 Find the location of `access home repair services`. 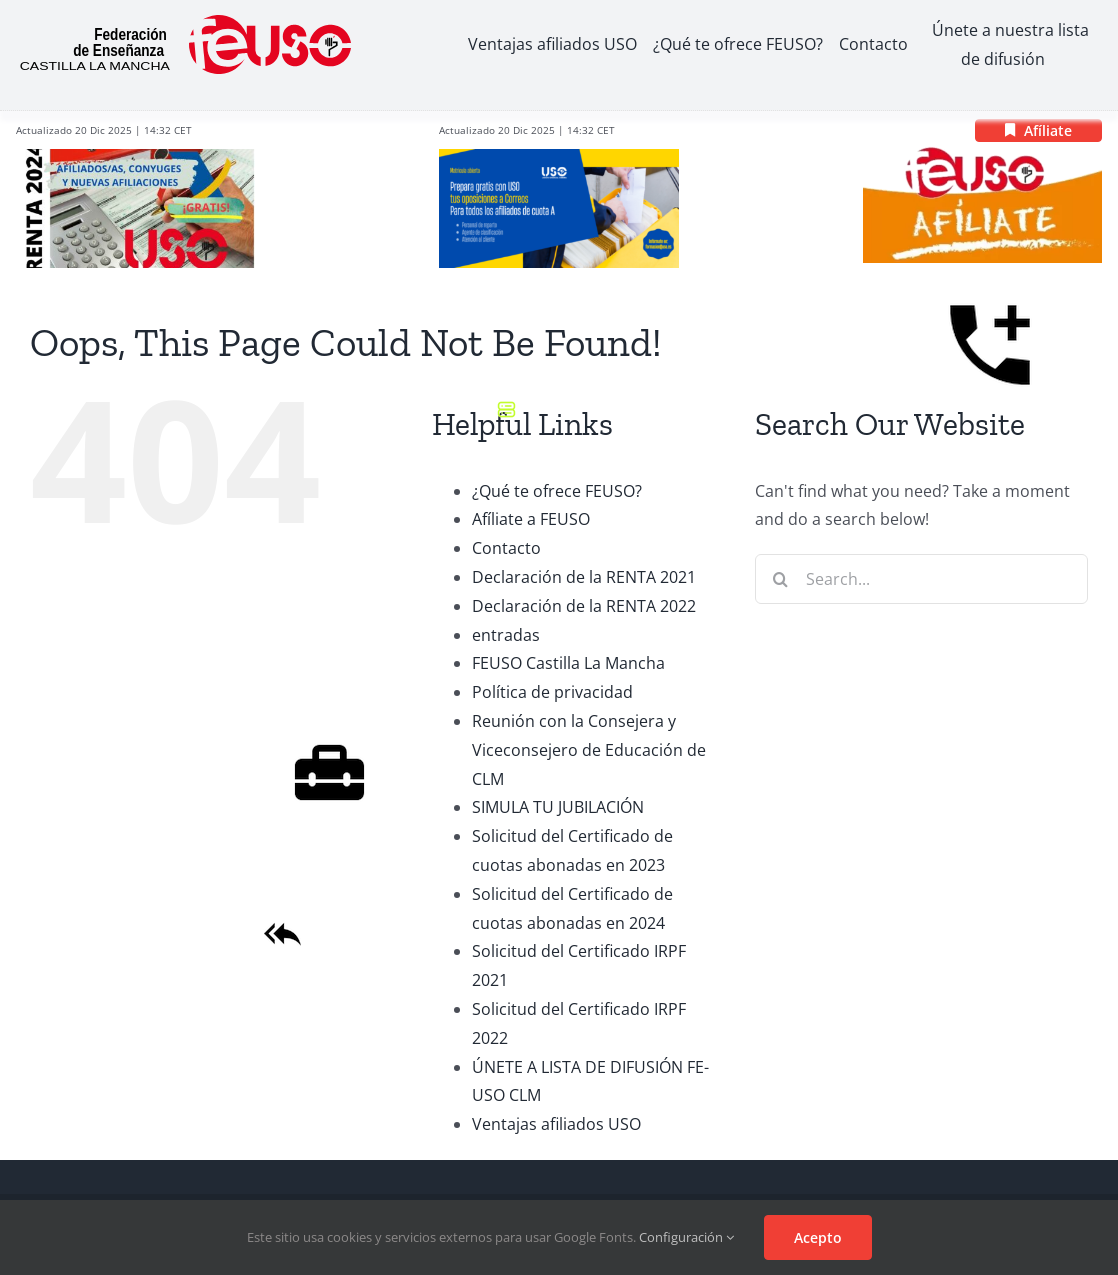

access home repair services is located at coordinates (329, 772).